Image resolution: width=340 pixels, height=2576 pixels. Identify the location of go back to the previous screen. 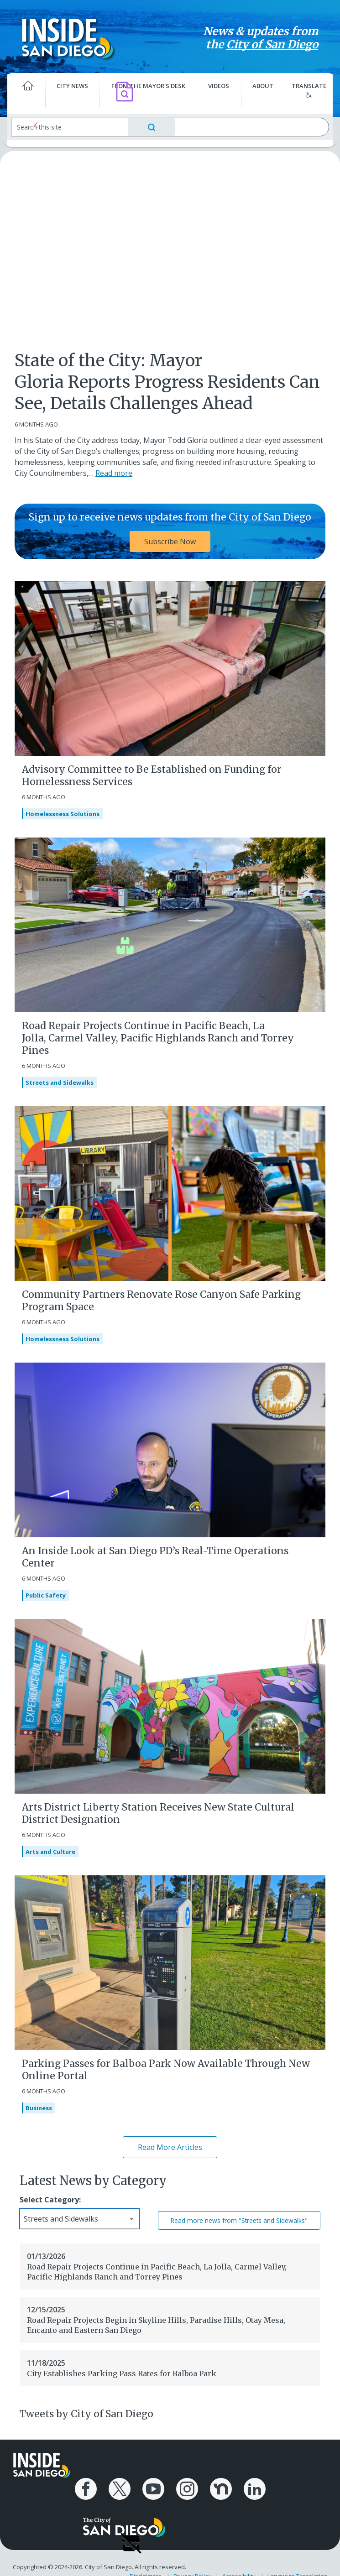
(36, 125).